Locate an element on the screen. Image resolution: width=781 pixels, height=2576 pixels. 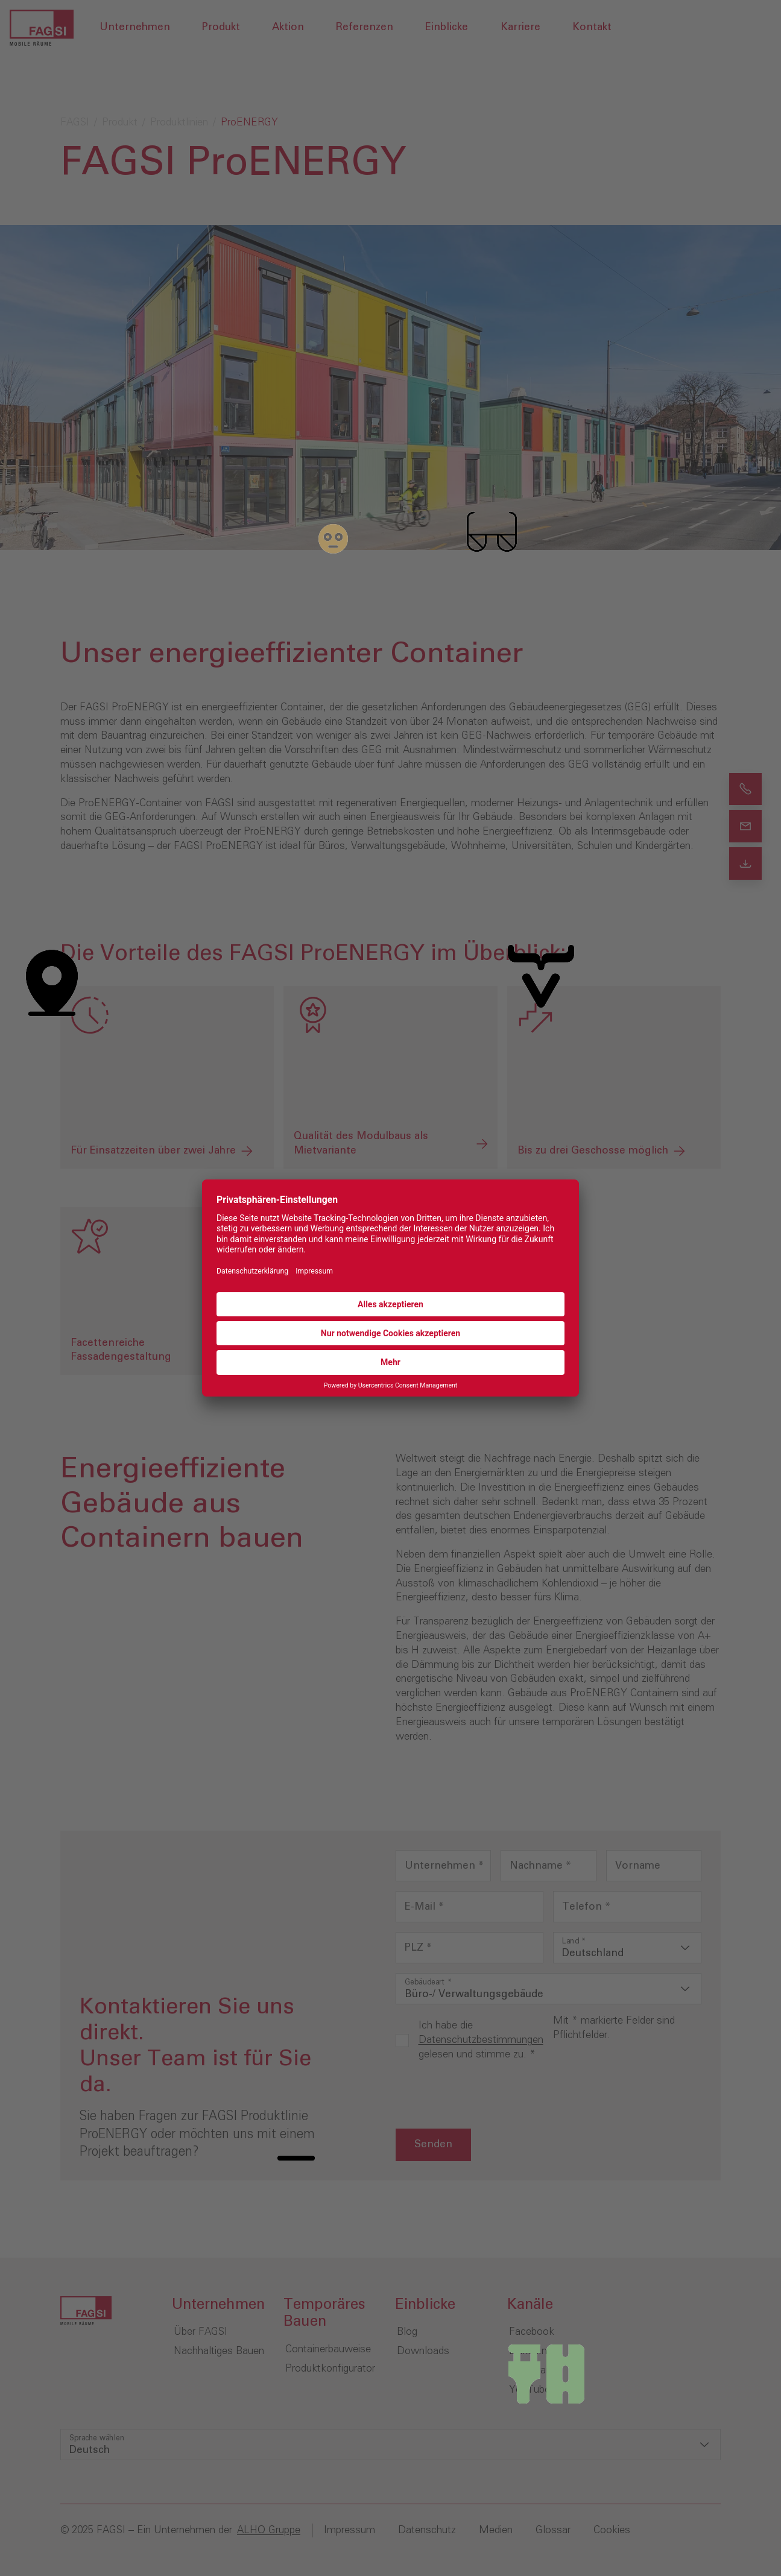
view bridge or overpass routes is located at coordinates (546, 2374).